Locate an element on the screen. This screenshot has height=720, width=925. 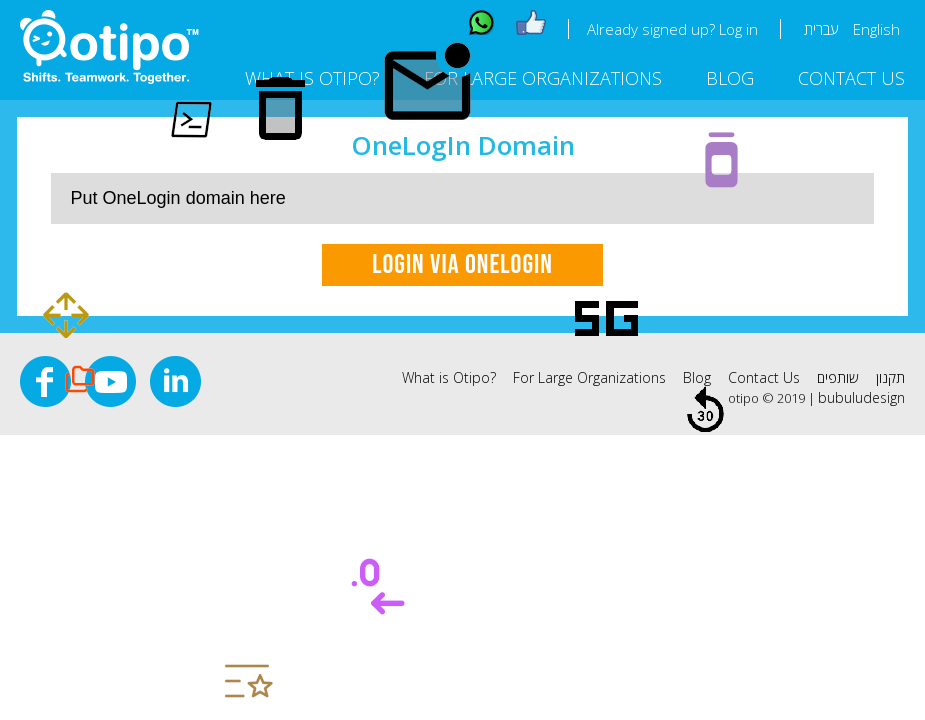
move or reposition an element is located at coordinates (66, 317).